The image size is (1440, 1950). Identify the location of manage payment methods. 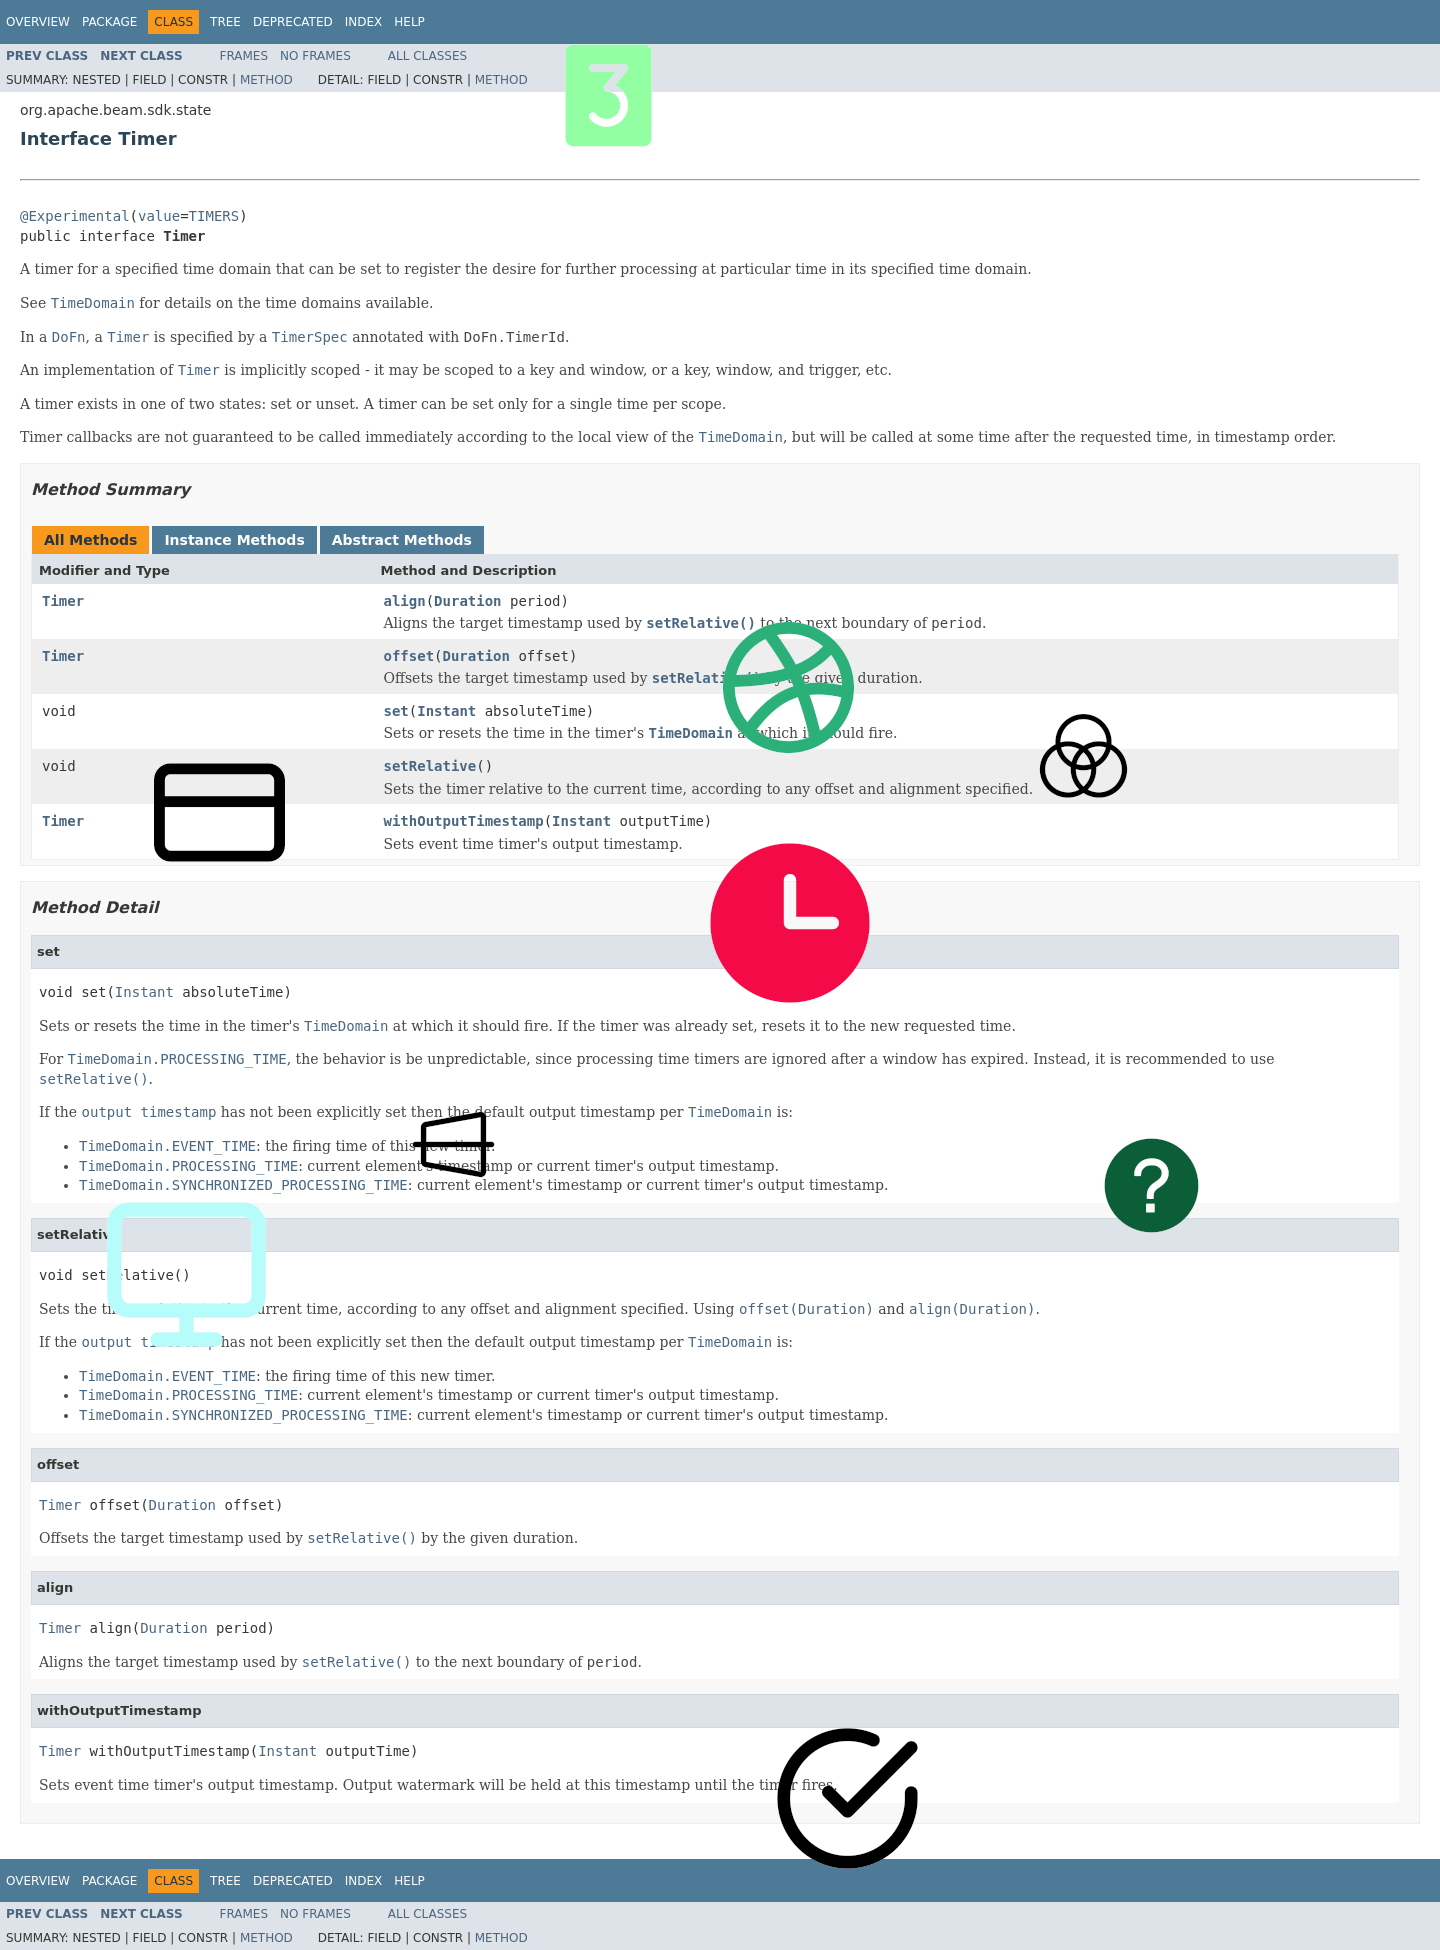
(219, 812).